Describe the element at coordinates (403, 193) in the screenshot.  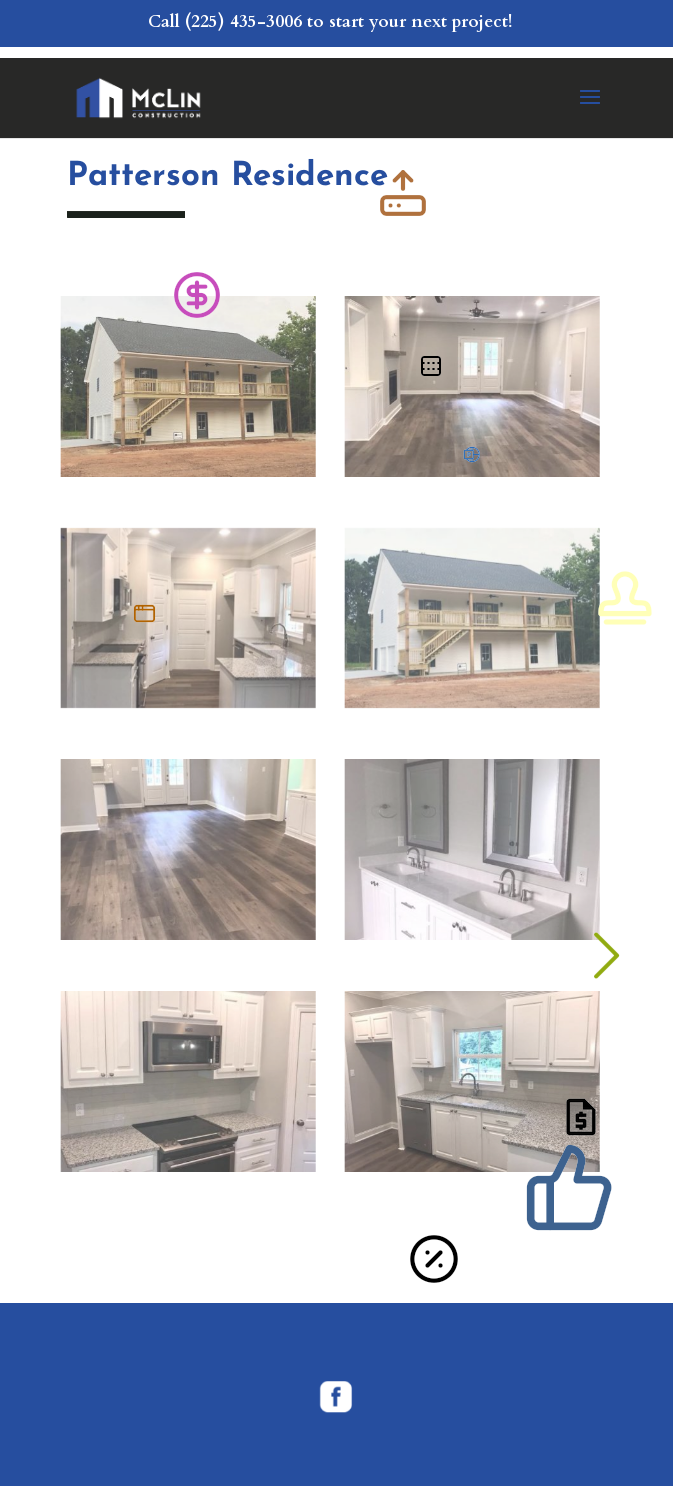
I see `upload files to local storage or drive` at that location.